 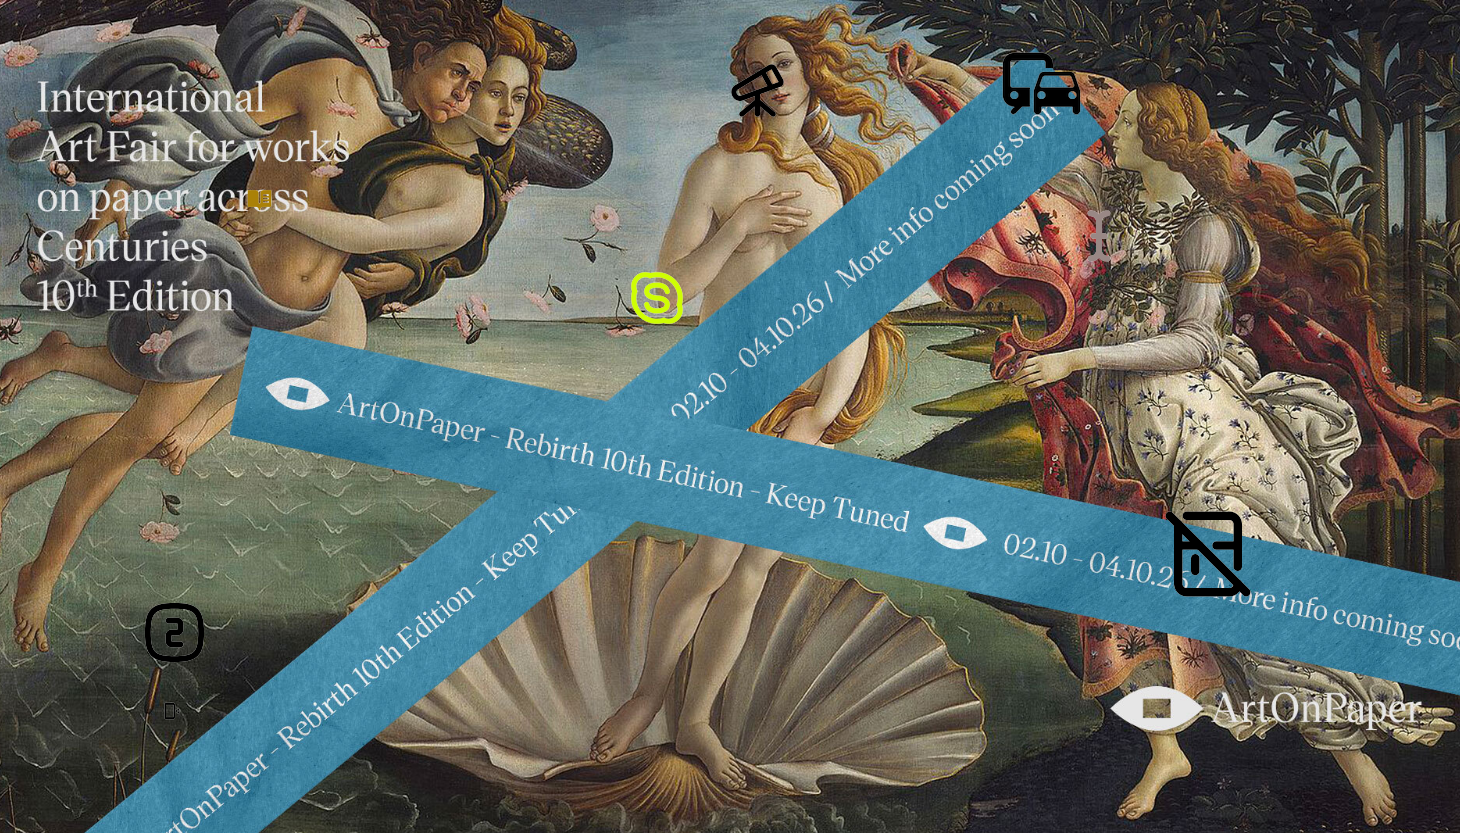 What do you see at coordinates (259, 198) in the screenshot?
I see `open reading mode or e-reader` at bounding box center [259, 198].